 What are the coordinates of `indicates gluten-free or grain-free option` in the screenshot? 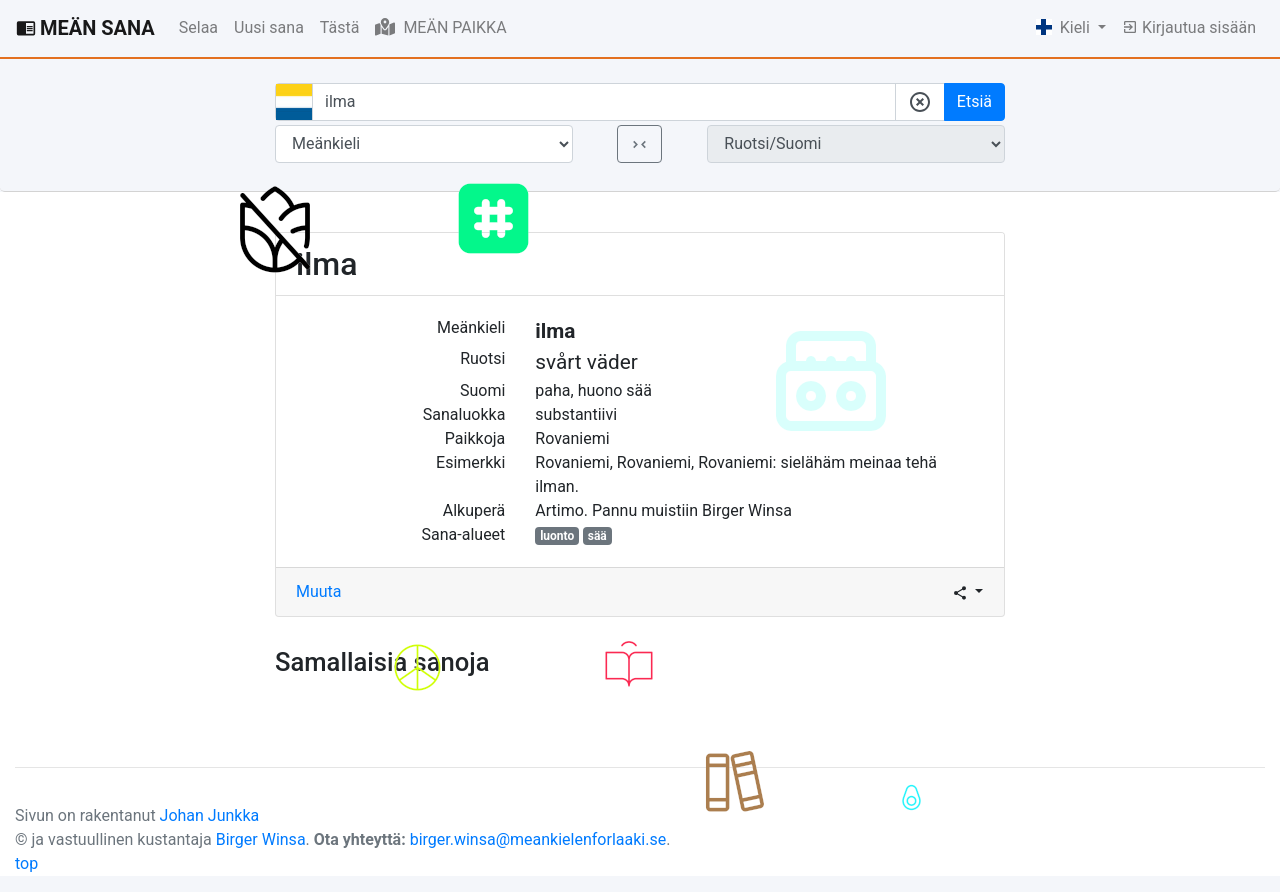 It's located at (275, 231).